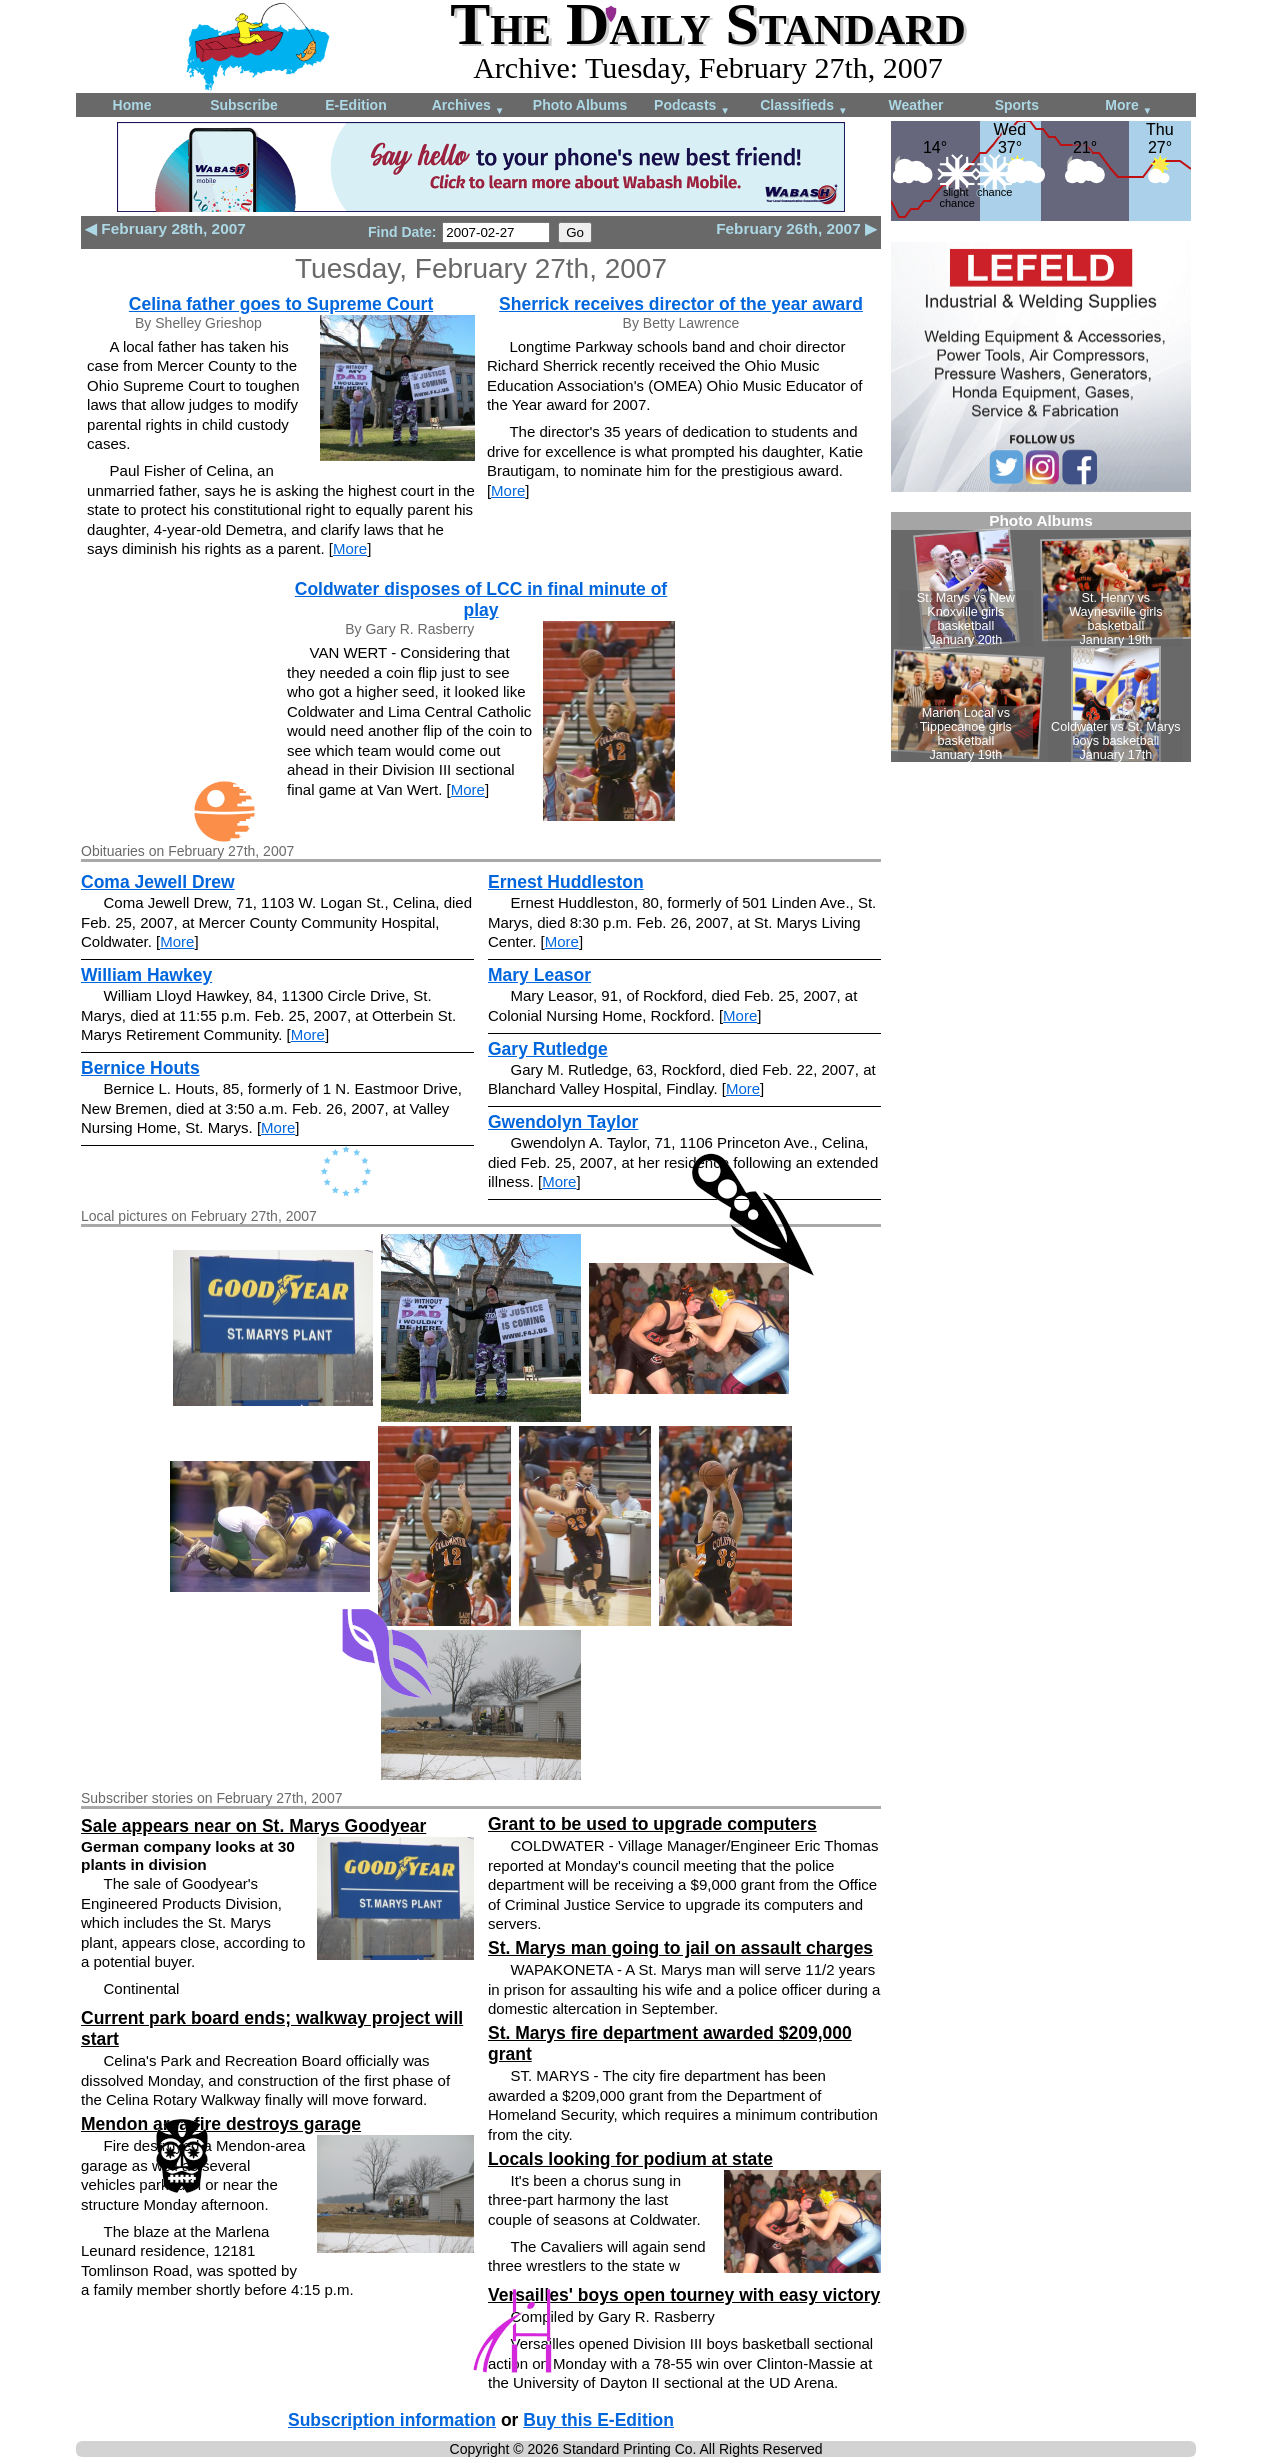 Image resolution: width=1272 pixels, height=2463 pixels. What do you see at coordinates (388, 1653) in the screenshot?
I see `activate tentacle attack ability` at bounding box center [388, 1653].